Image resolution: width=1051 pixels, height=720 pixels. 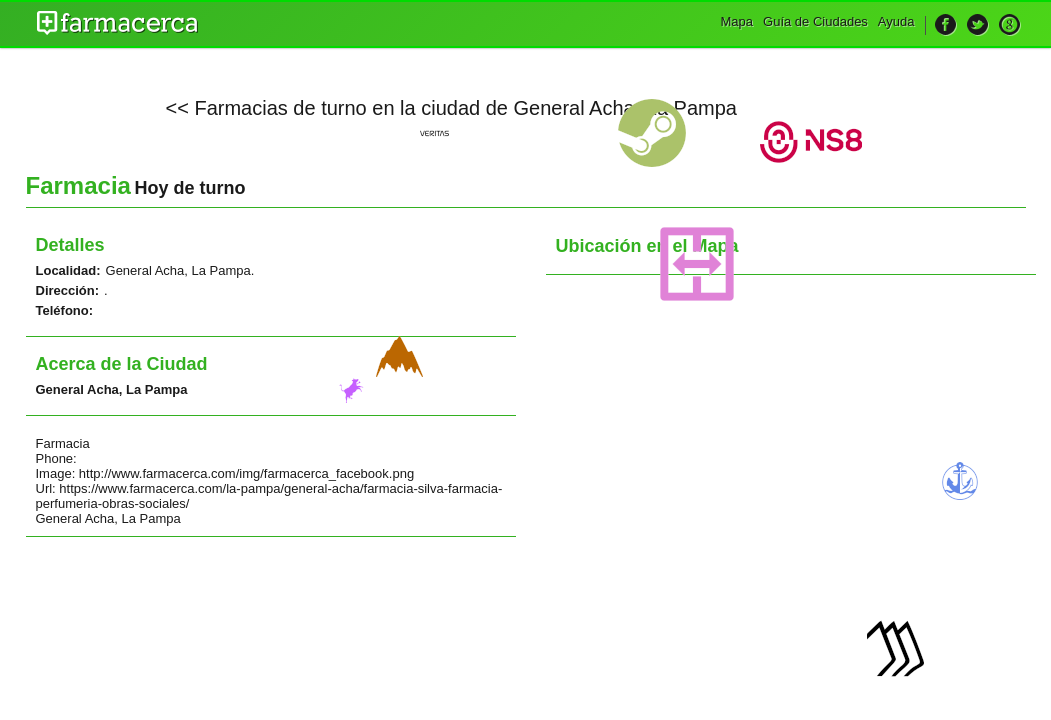 I want to click on burton snowboards brand logo, so click(x=399, y=356).